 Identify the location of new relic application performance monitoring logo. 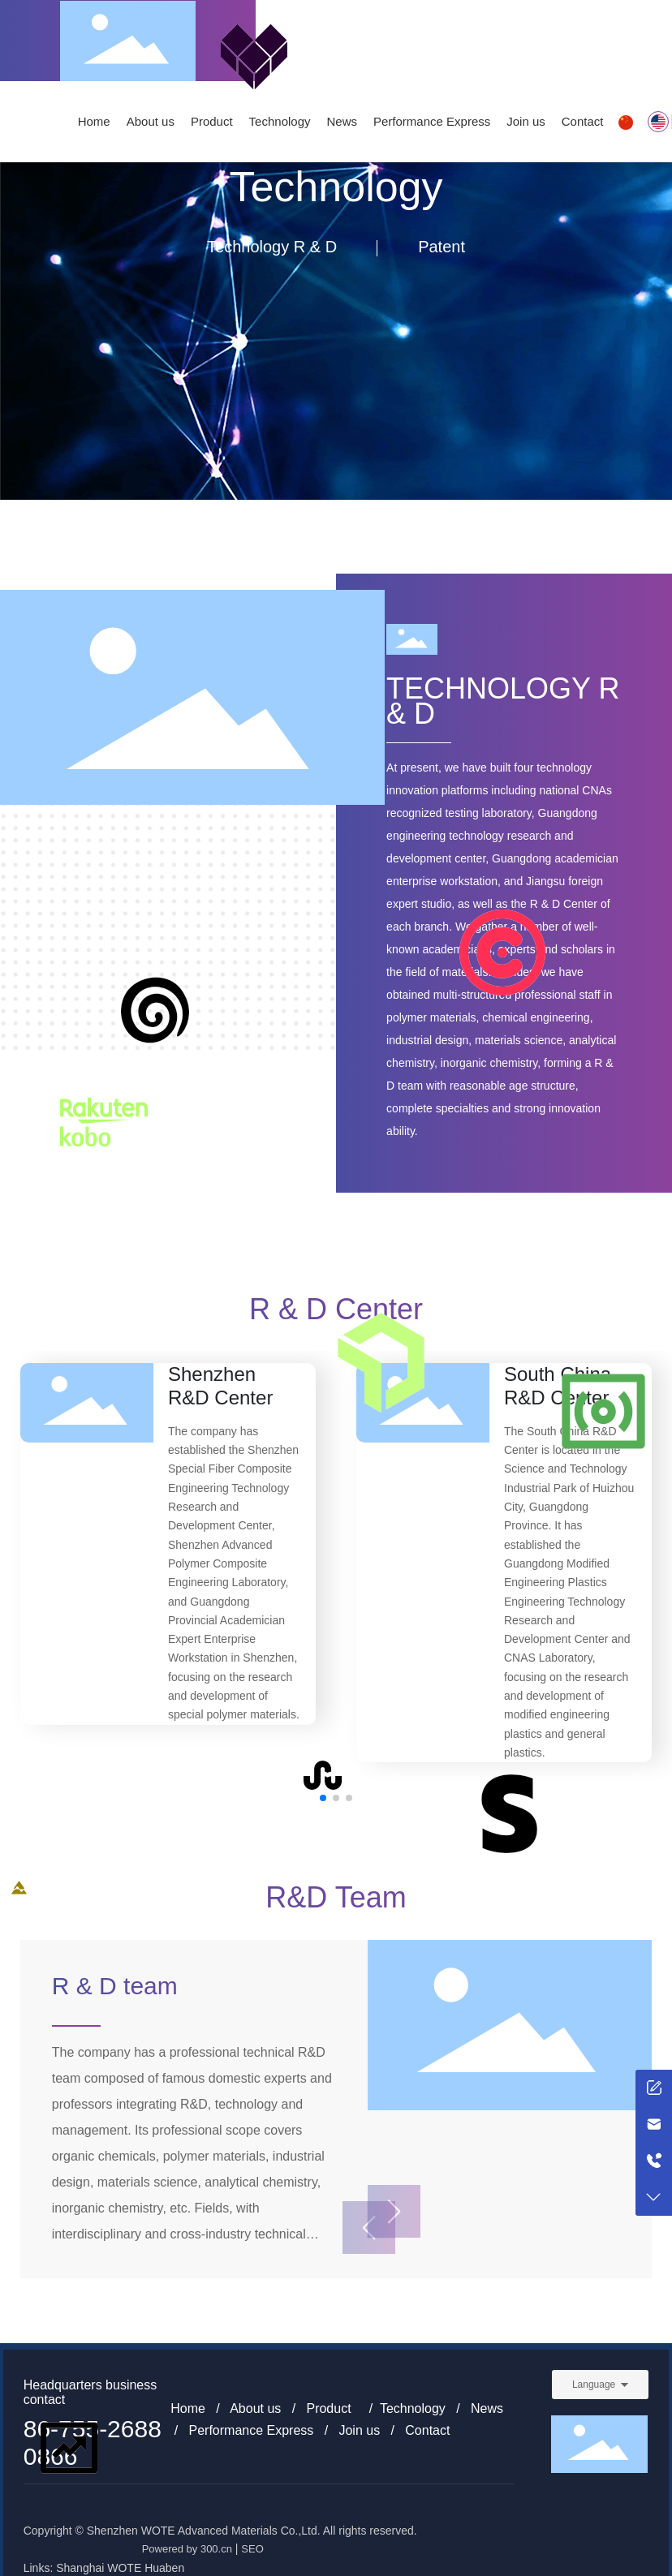
(381, 1362).